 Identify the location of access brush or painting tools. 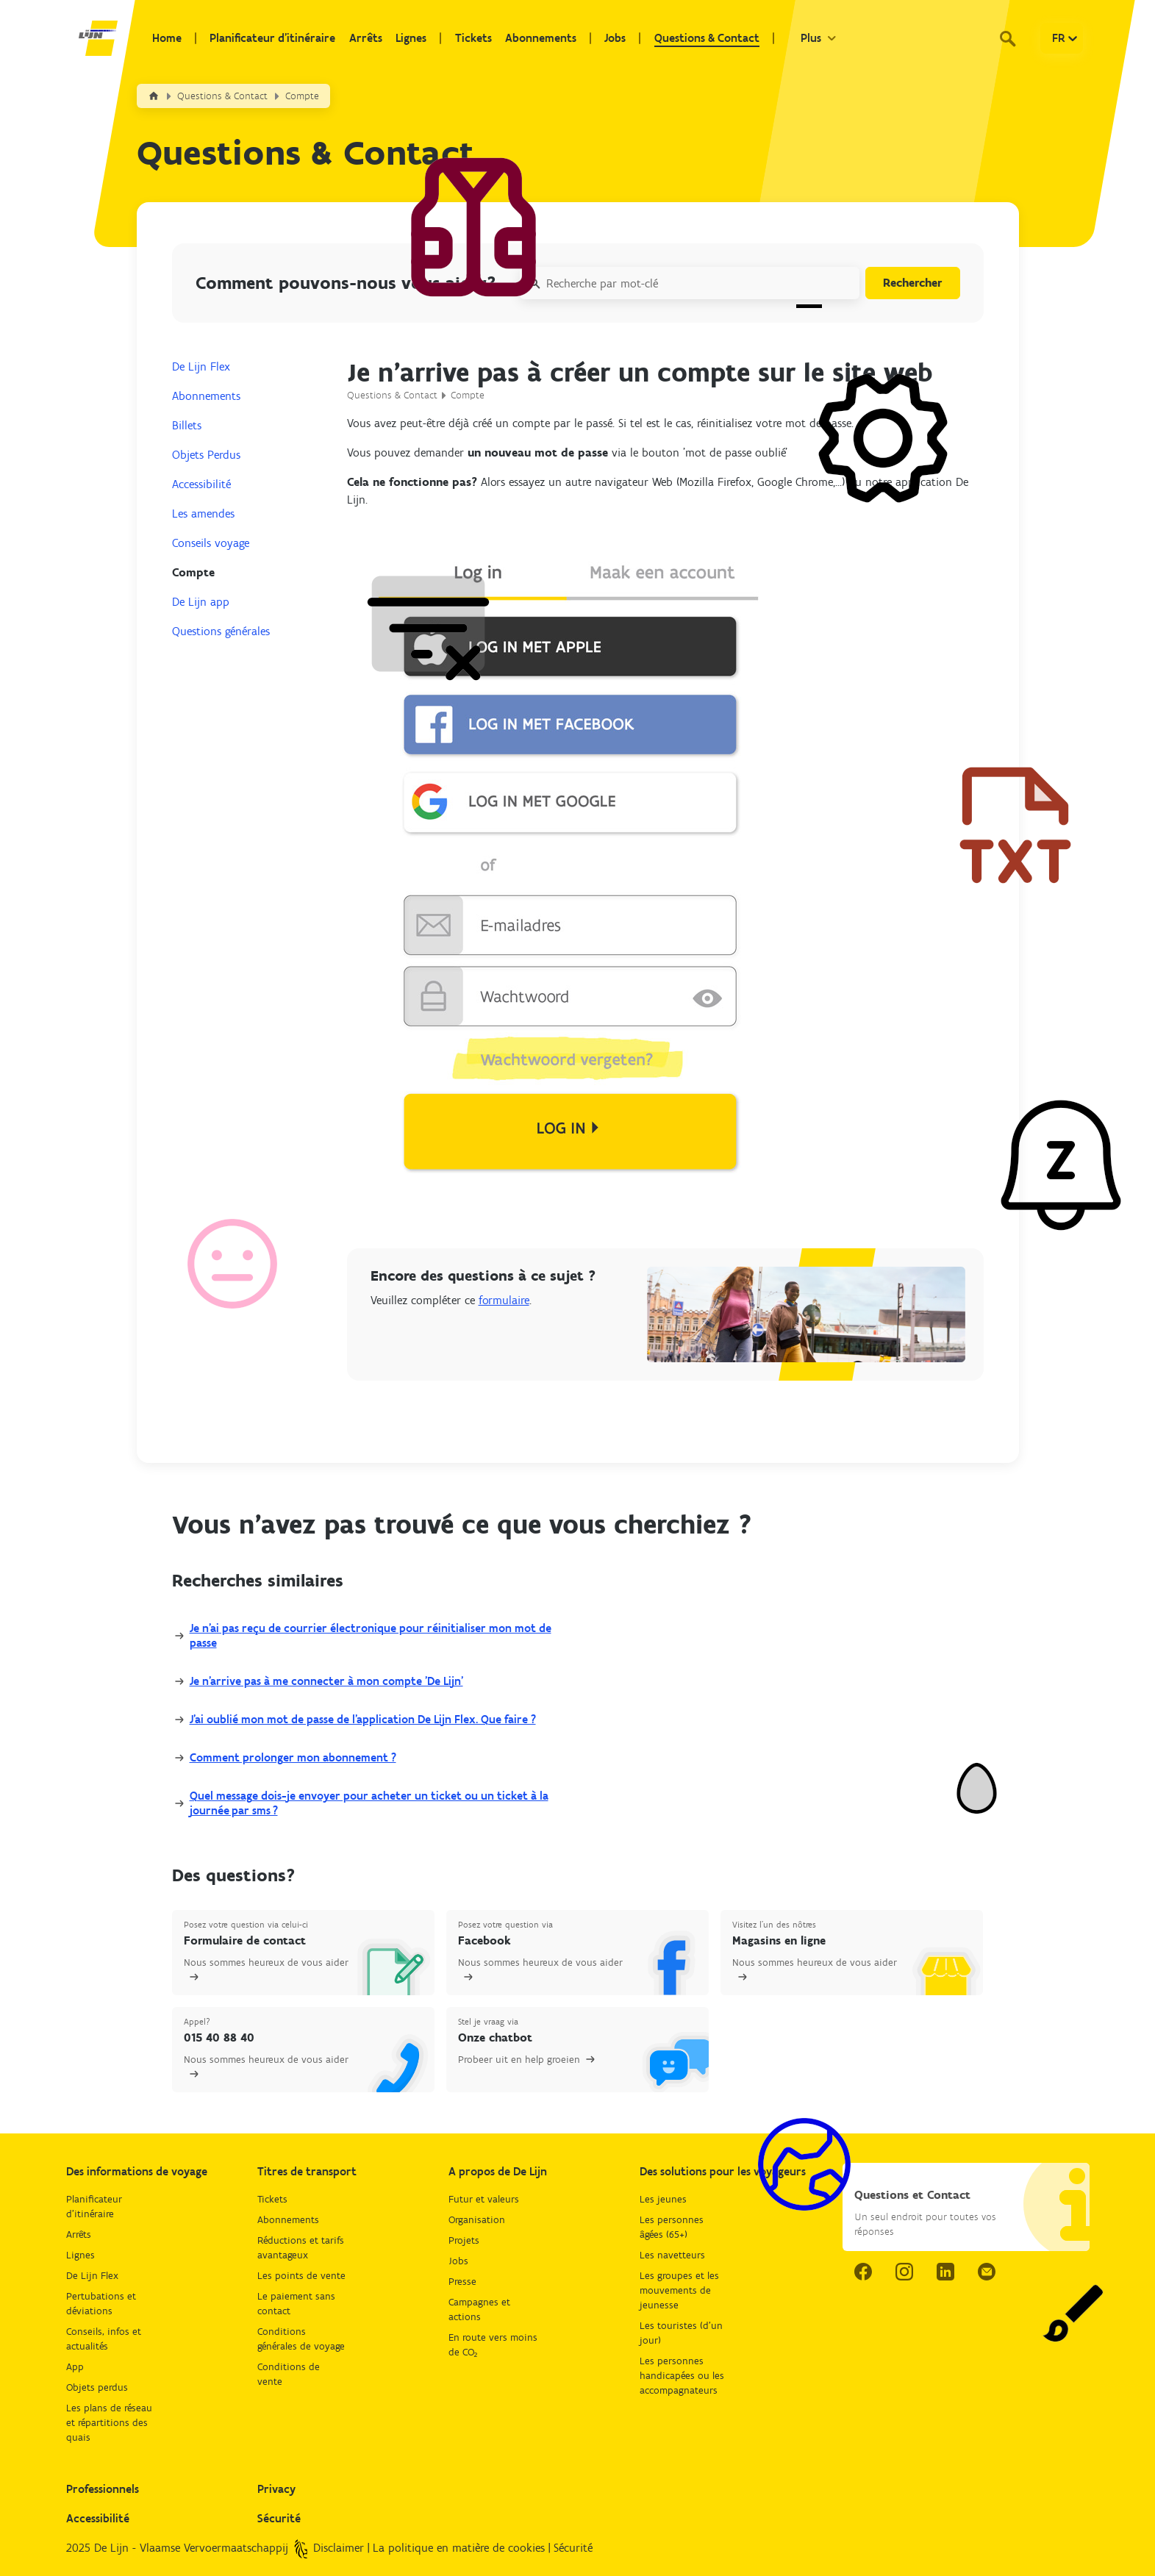
(1074, 2313).